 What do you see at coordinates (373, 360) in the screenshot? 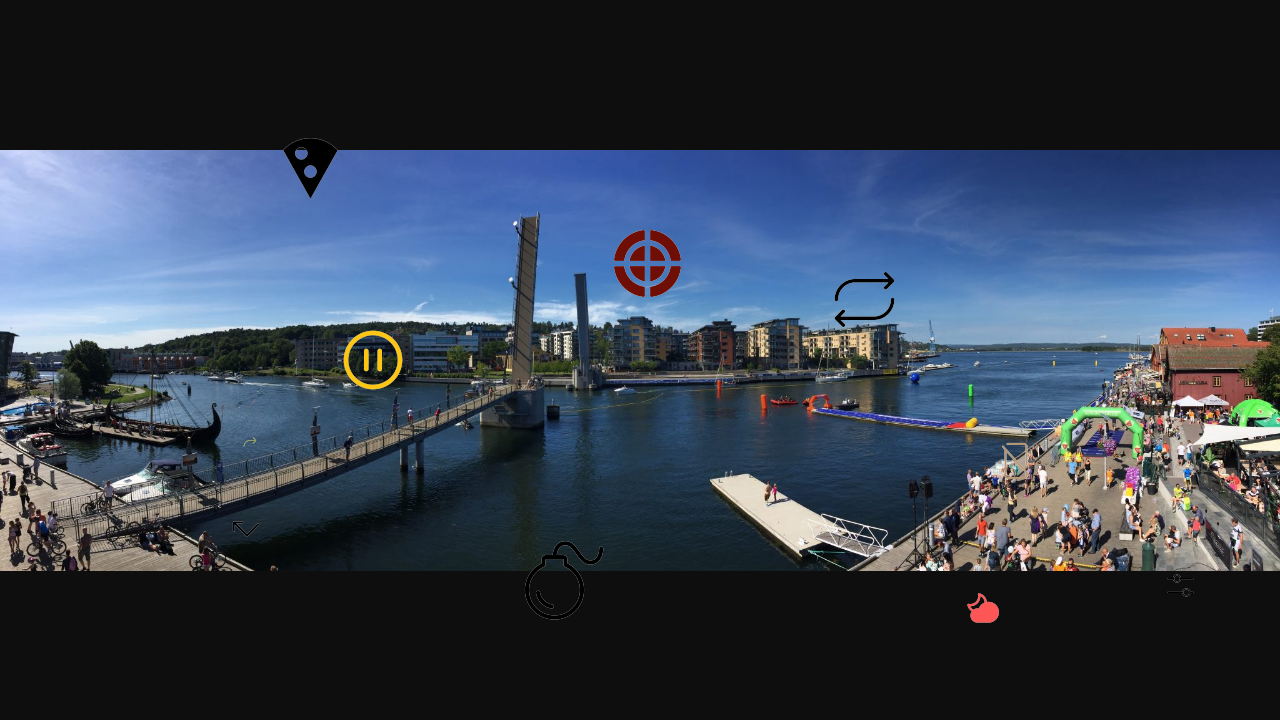
I see `pause media playback` at bounding box center [373, 360].